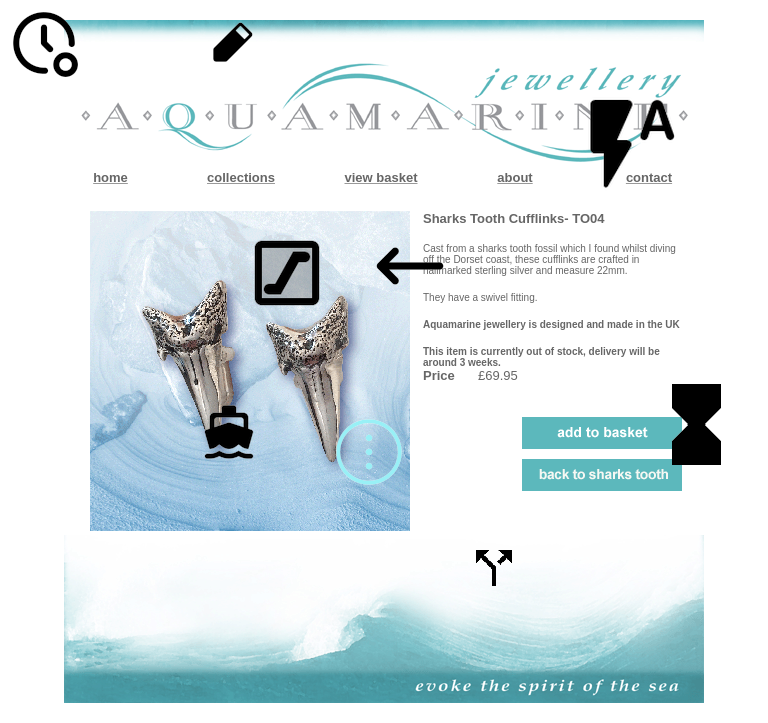 The image size is (768, 723). What do you see at coordinates (229, 432) in the screenshot?
I see `get directions by ferry or boat` at bounding box center [229, 432].